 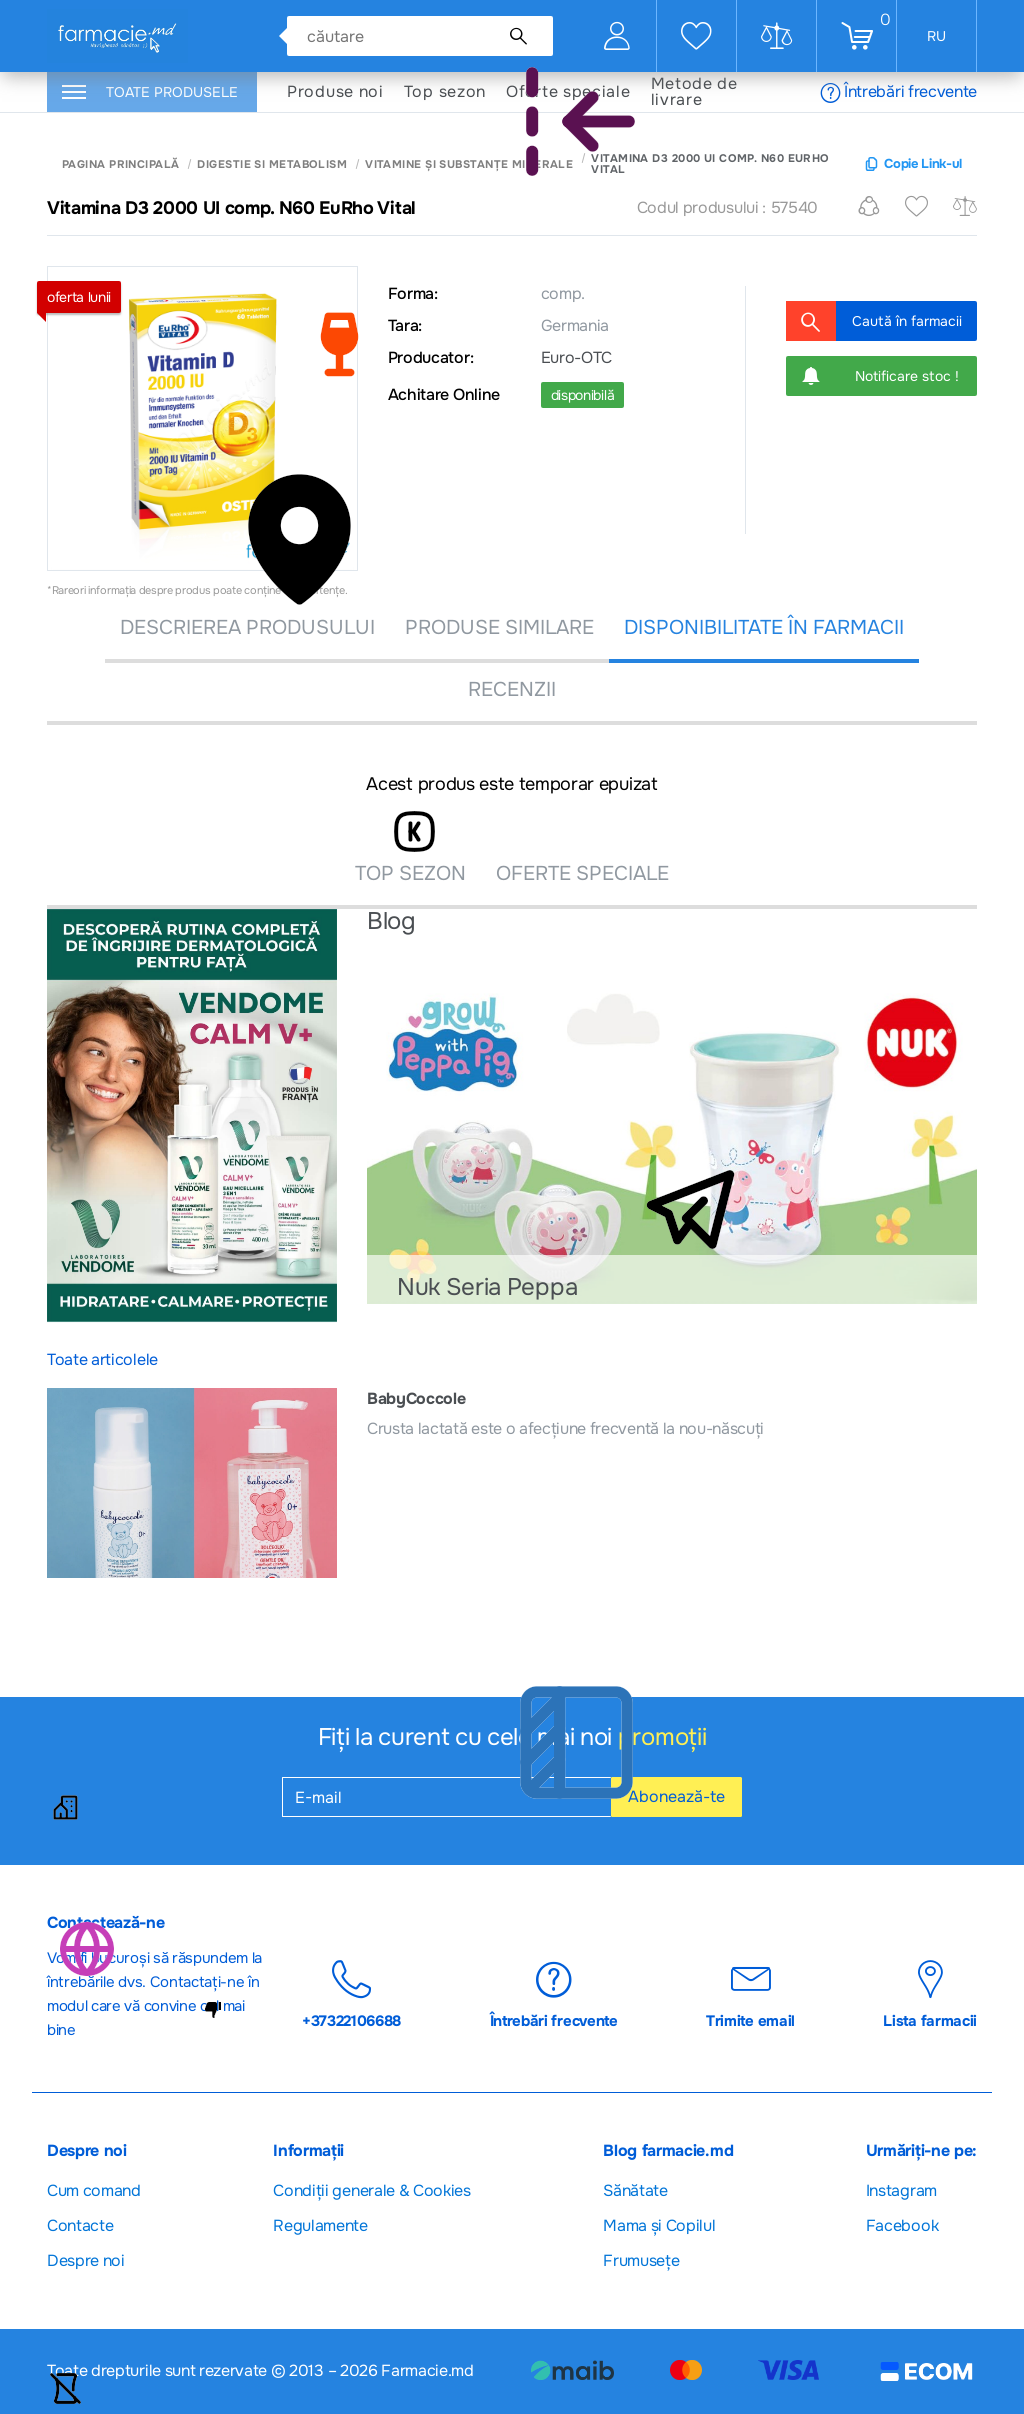 What do you see at coordinates (65, 1807) in the screenshot?
I see `view community or residential buildings` at bounding box center [65, 1807].